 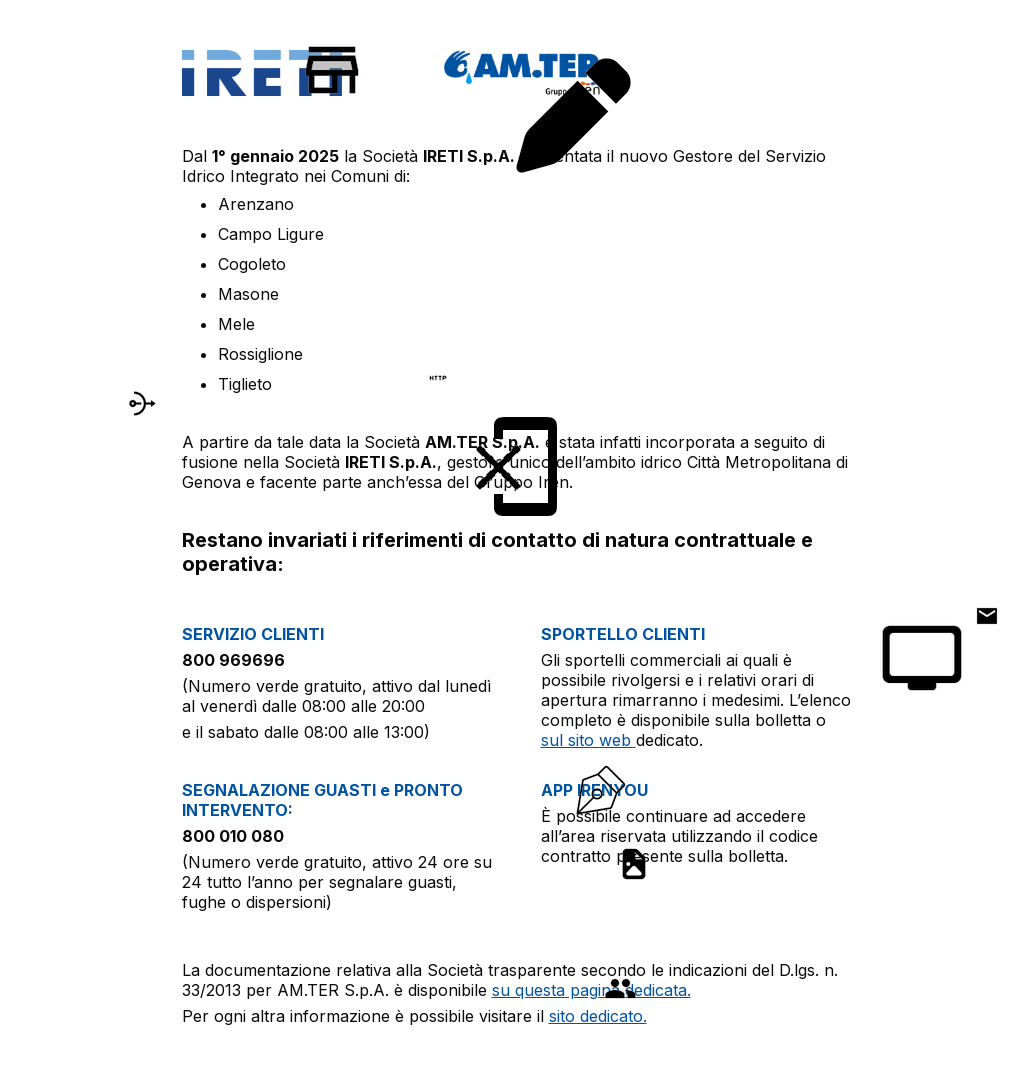 What do you see at coordinates (438, 378) in the screenshot?
I see `indicates a web link or URL` at bounding box center [438, 378].